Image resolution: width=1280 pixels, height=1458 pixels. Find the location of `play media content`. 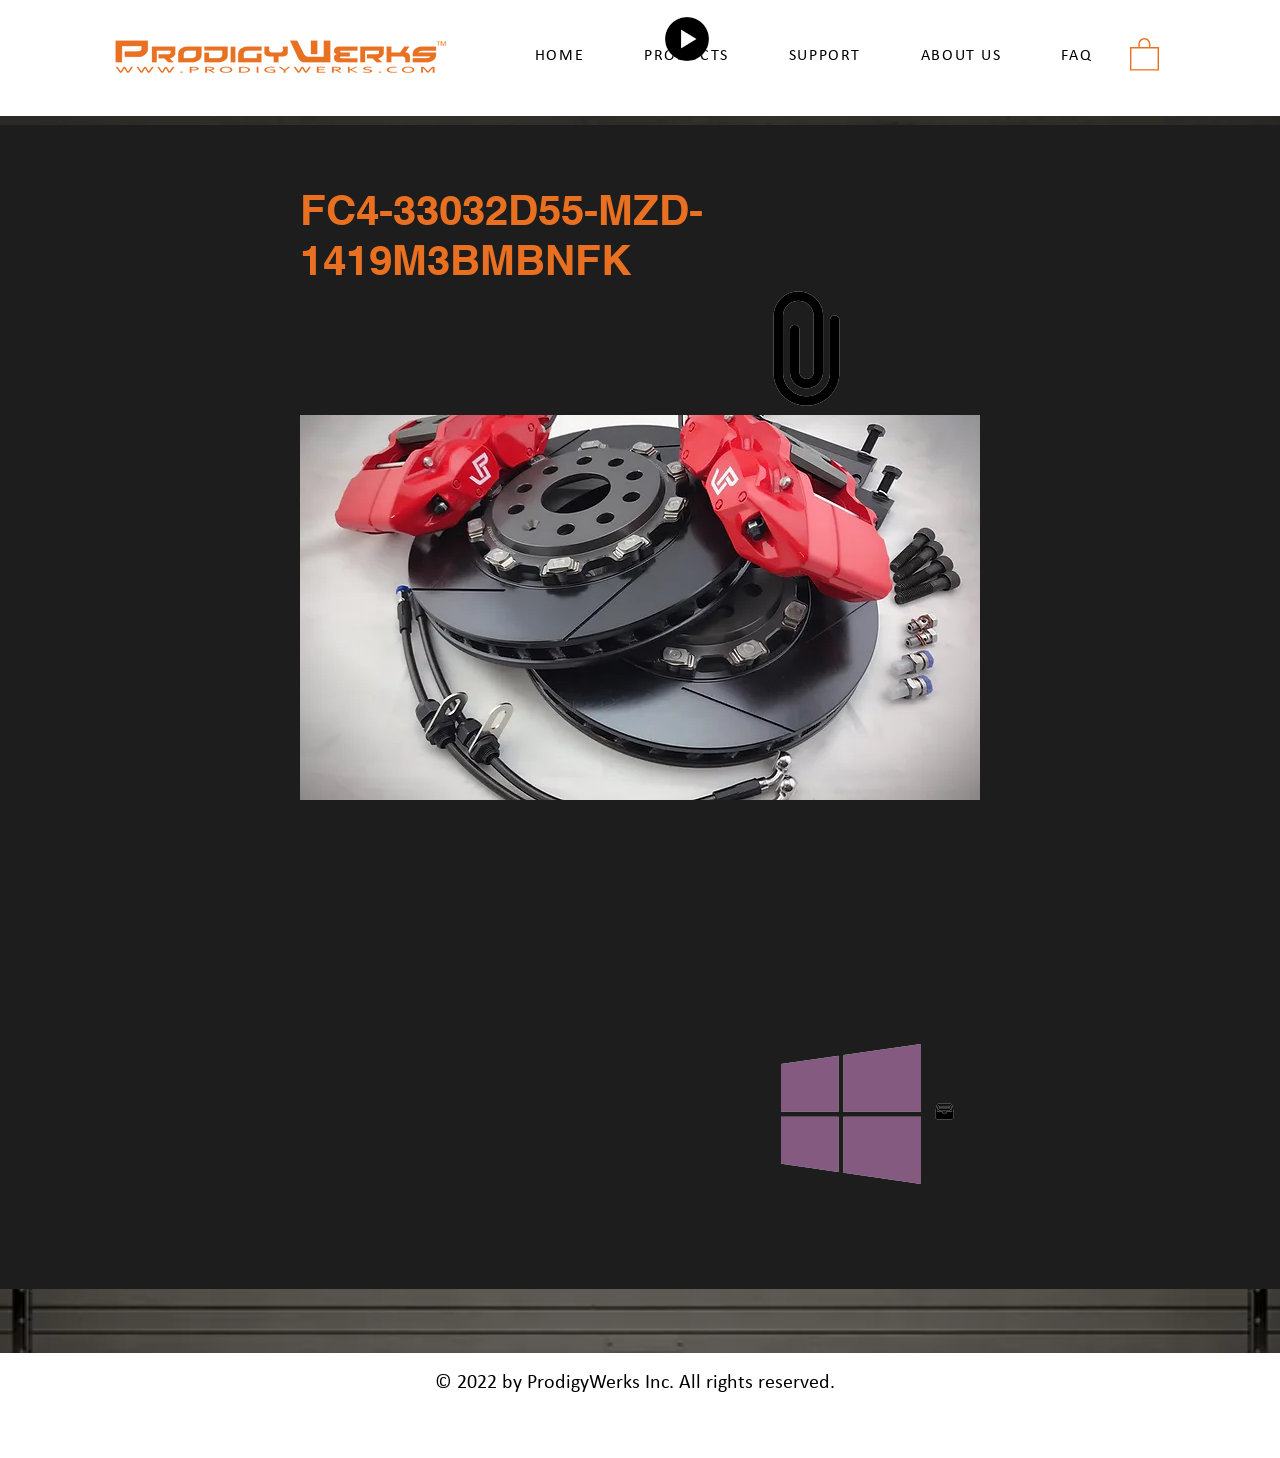

play media content is located at coordinates (687, 39).